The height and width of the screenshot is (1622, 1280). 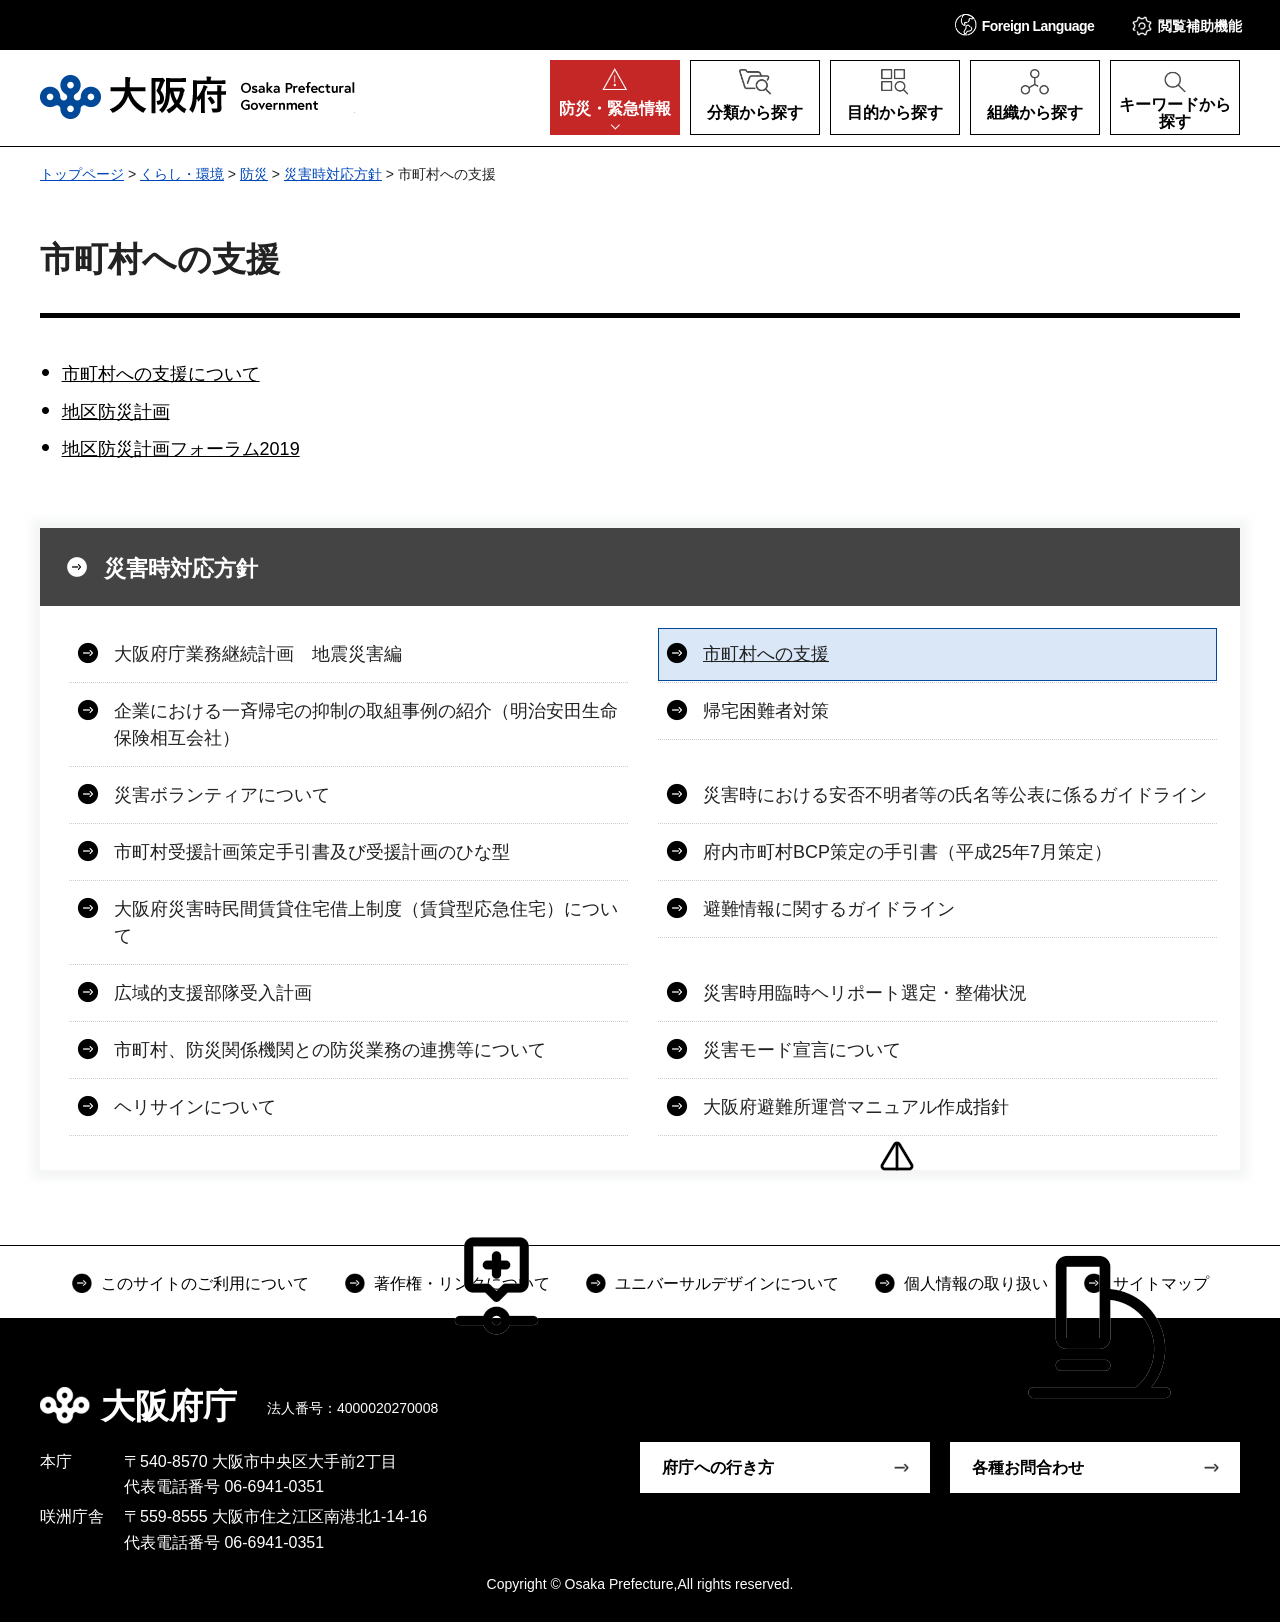 What do you see at coordinates (496, 1283) in the screenshot?
I see `add a new event to the timeline` at bounding box center [496, 1283].